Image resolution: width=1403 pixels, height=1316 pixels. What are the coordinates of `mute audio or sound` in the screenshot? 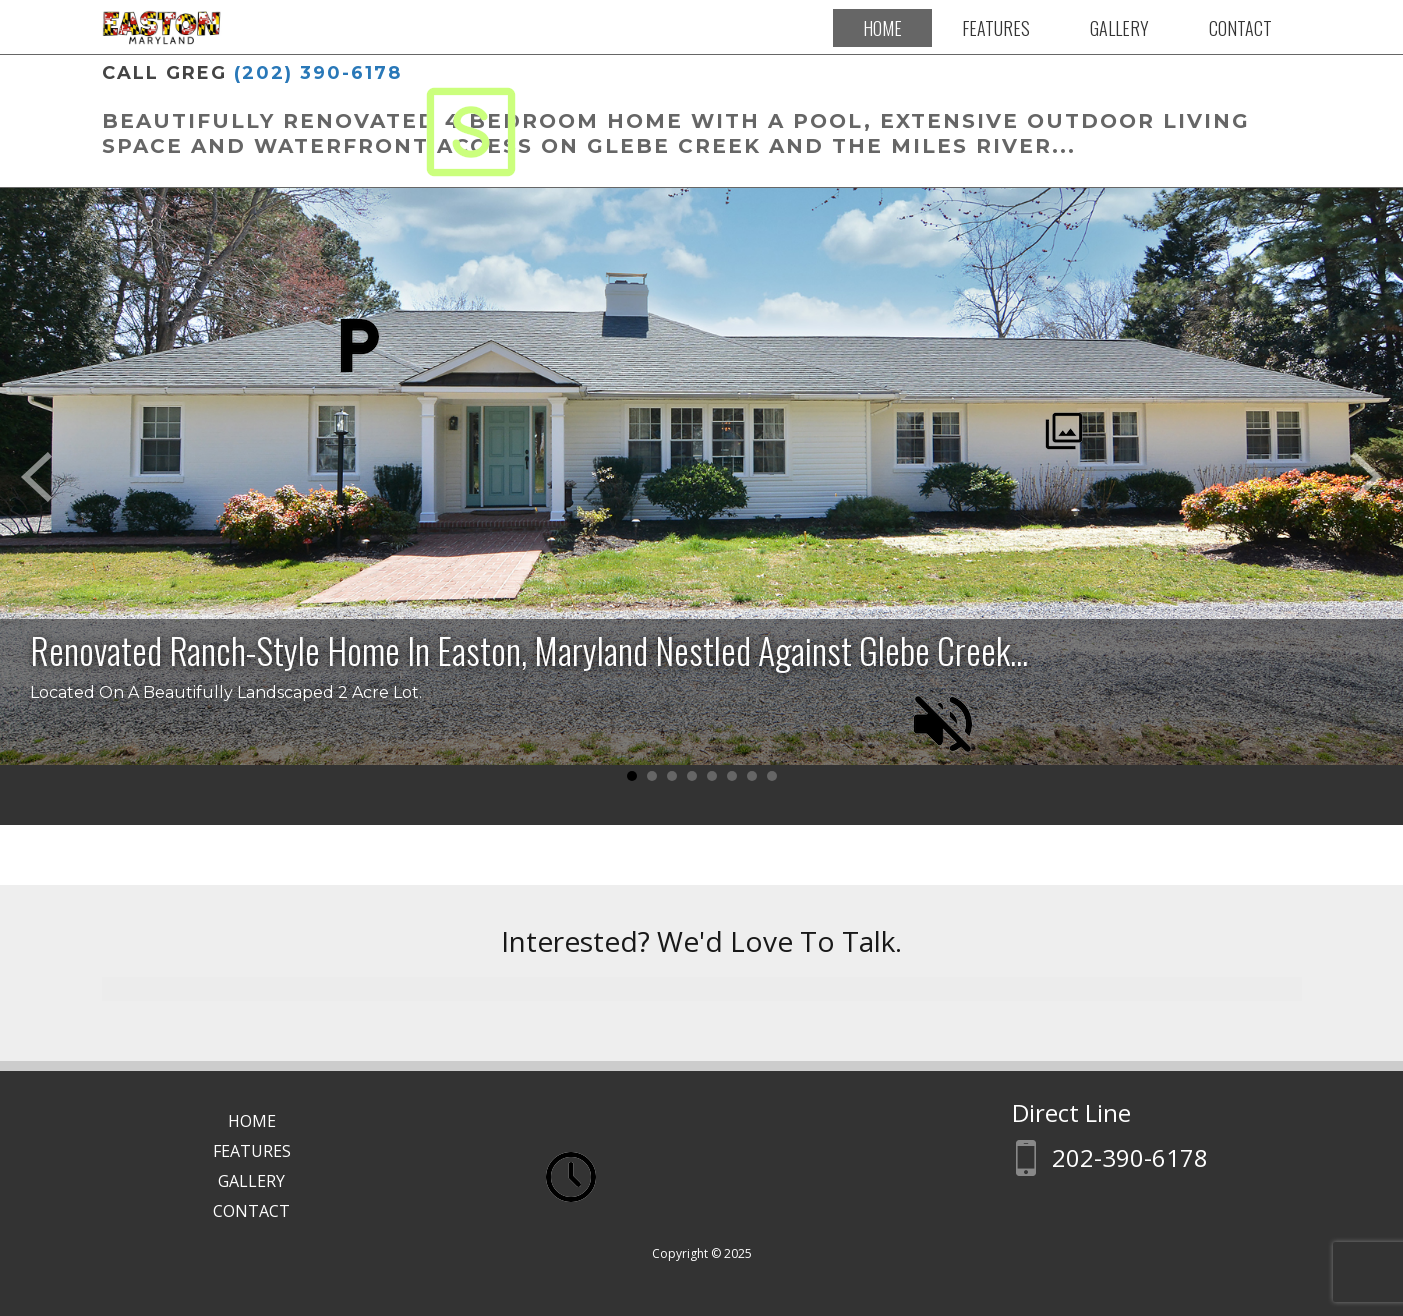 It's located at (943, 724).